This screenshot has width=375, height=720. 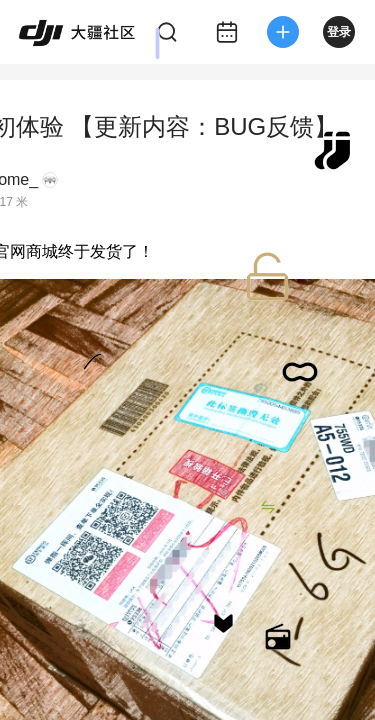 I want to click on indicates a count of one, so click(x=157, y=43).